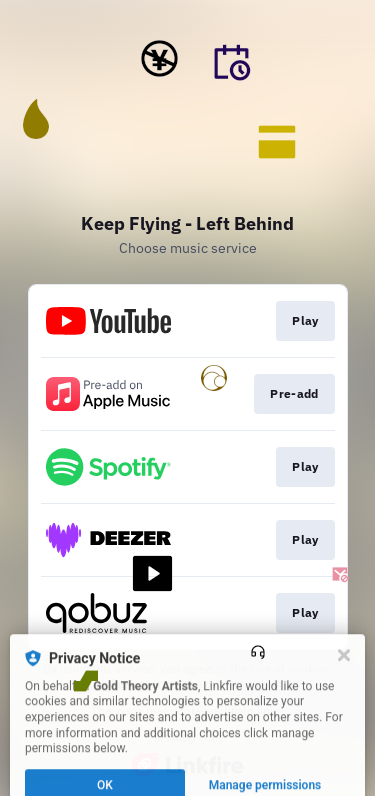  What do you see at coordinates (214, 378) in the screenshot?
I see `pagseguro payment service logo` at bounding box center [214, 378].